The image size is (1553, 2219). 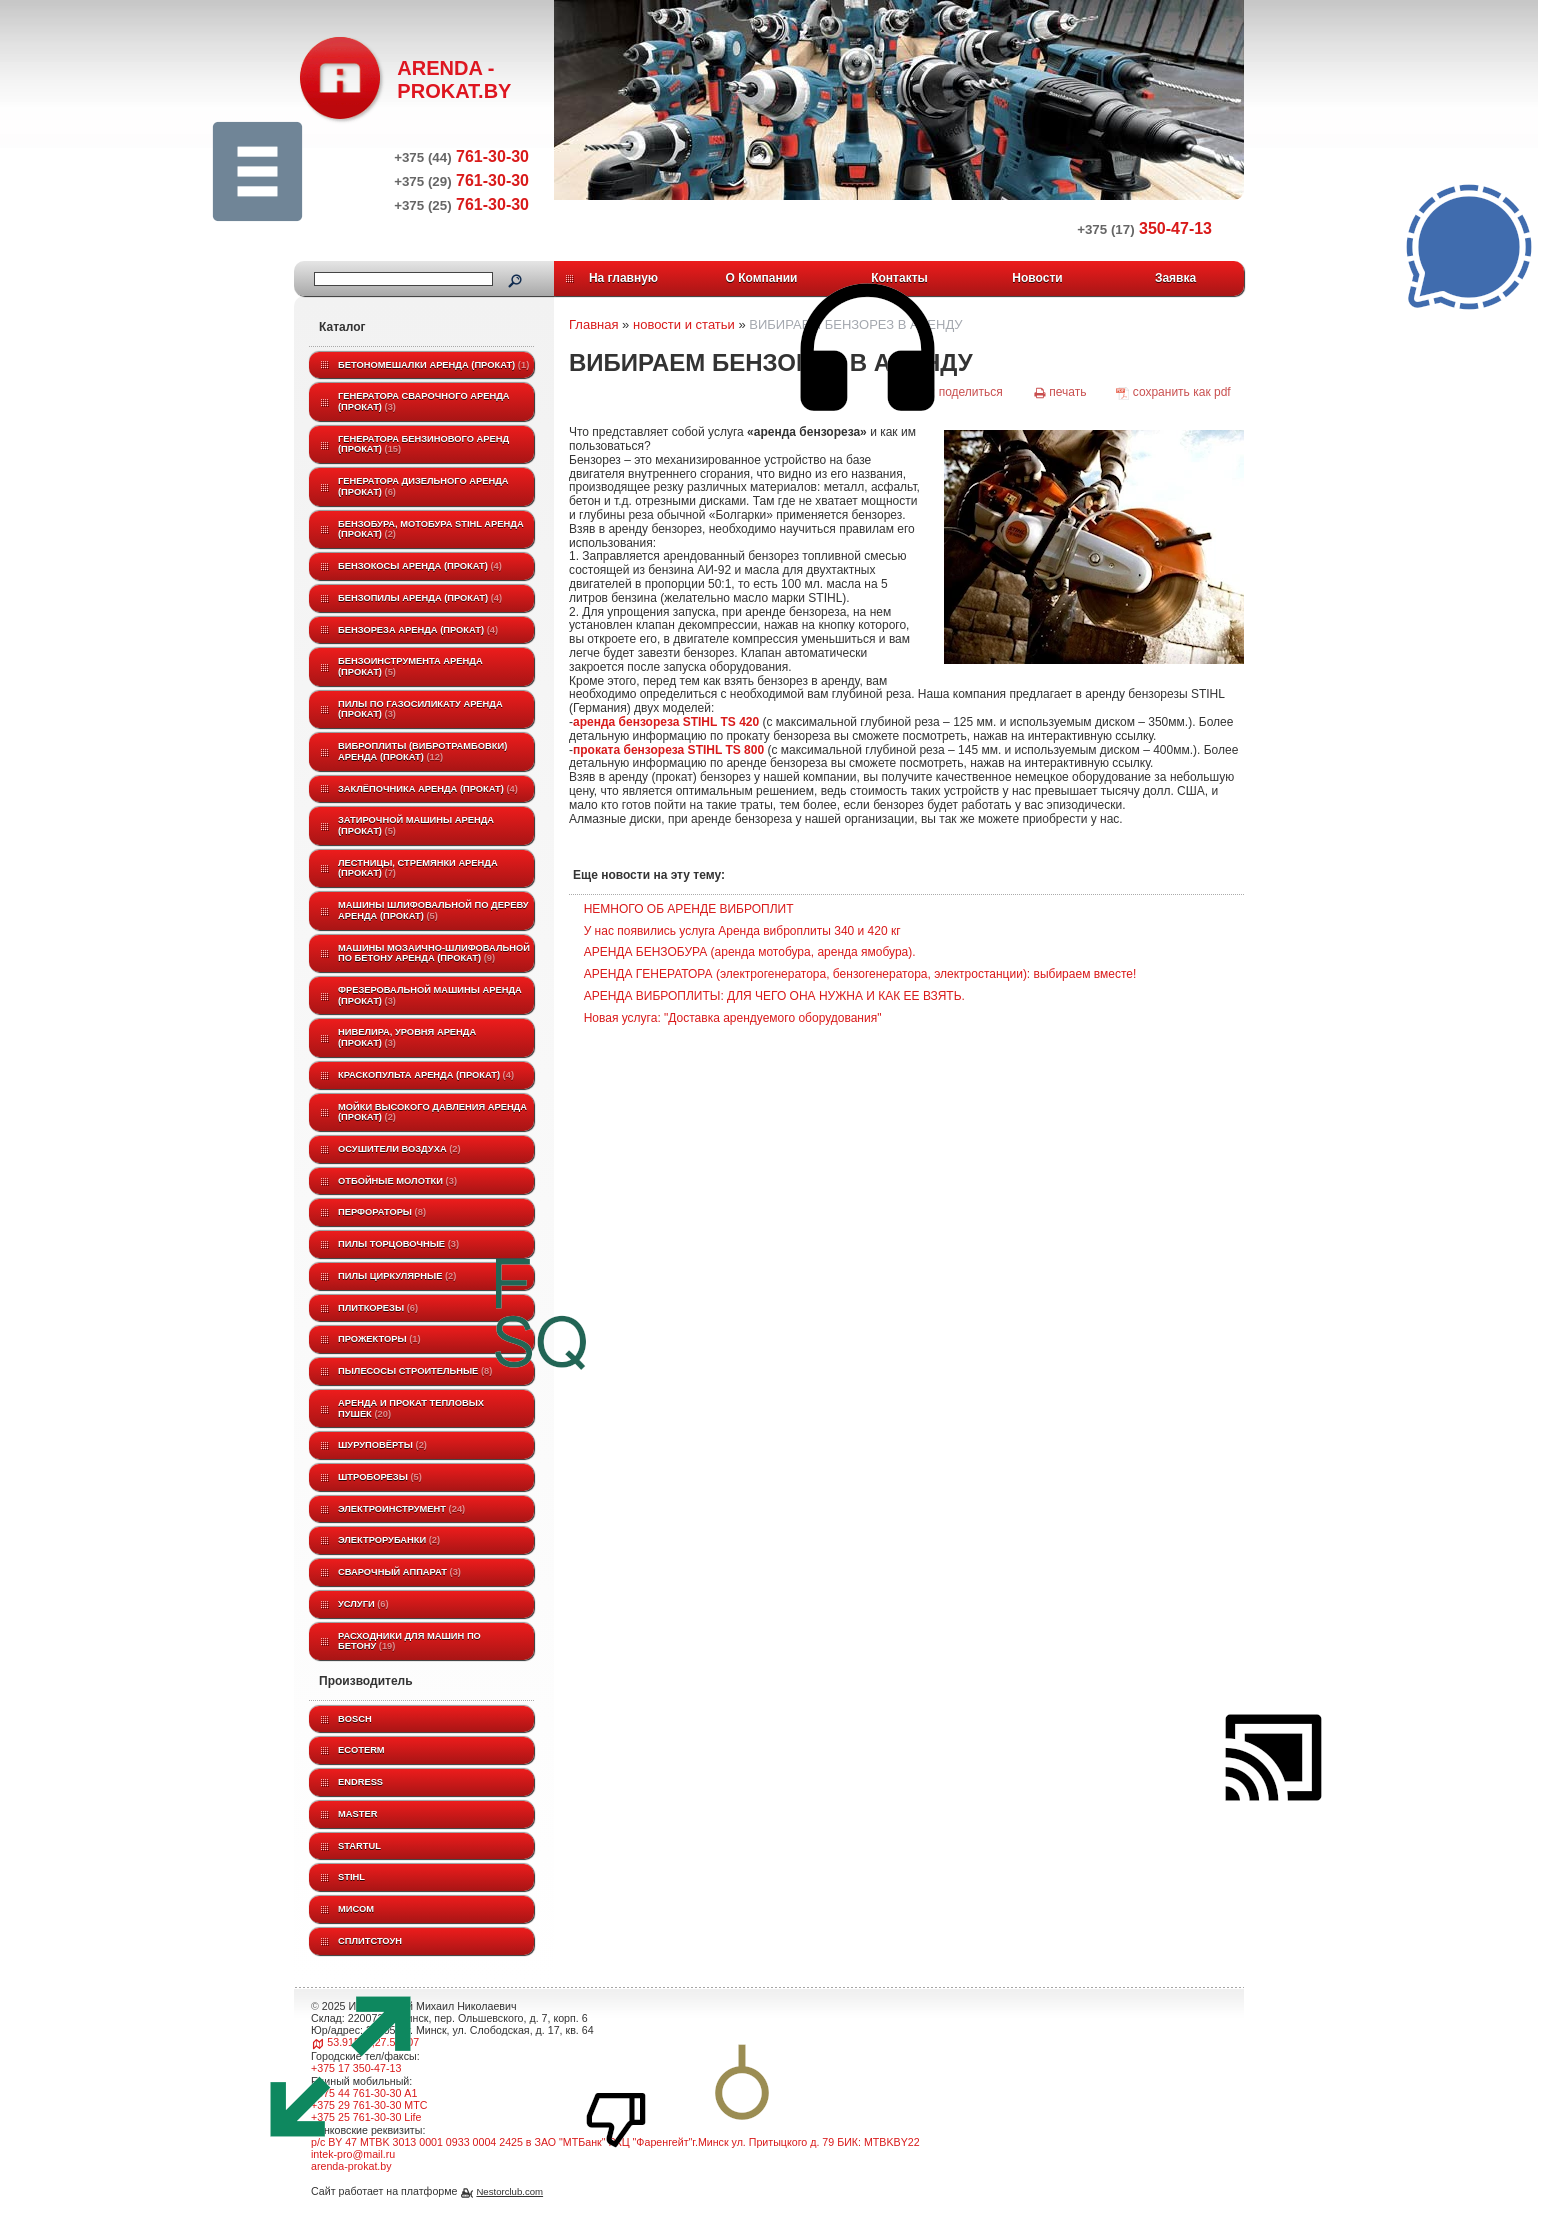 What do you see at coordinates (1469, 247) in the screenshot?
I see `open signal messenger app` at bounding box center [1469, 247].